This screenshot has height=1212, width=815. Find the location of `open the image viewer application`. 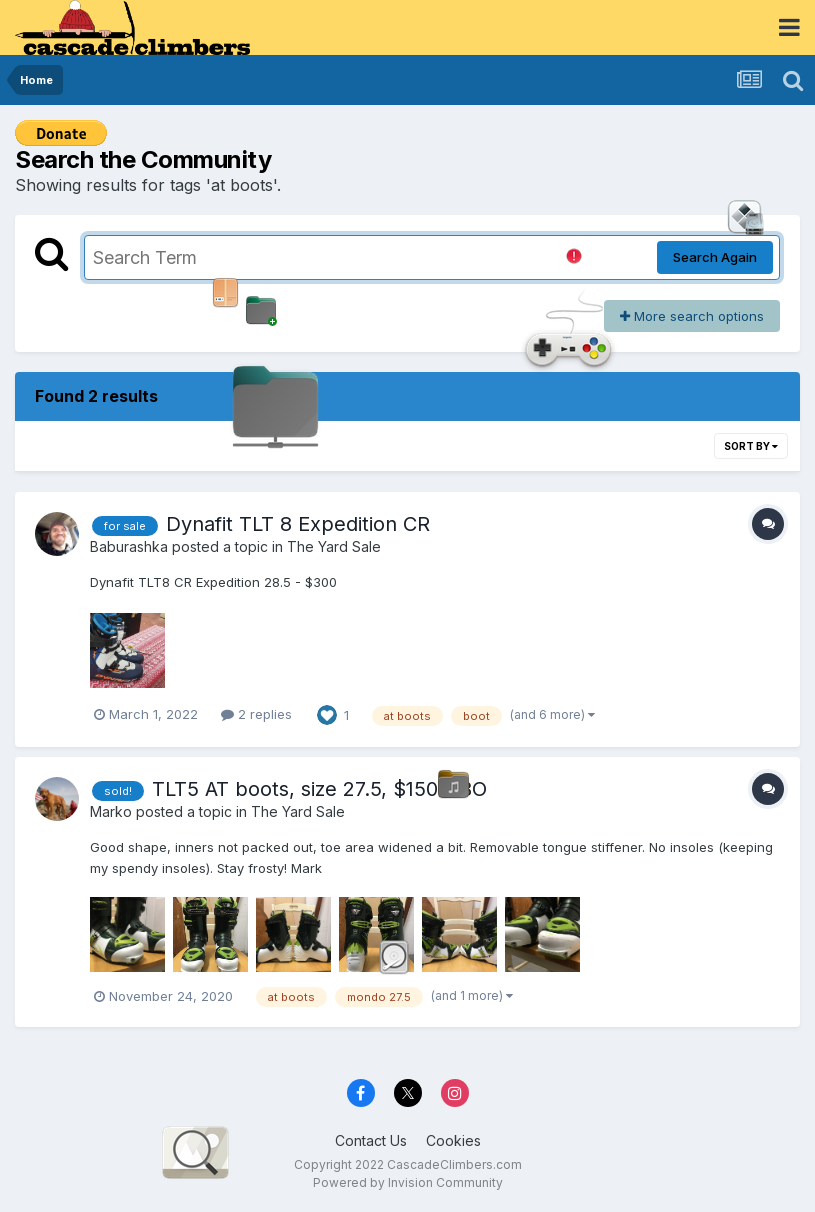

open the image viewer application is located at coordinates (195, 1152).